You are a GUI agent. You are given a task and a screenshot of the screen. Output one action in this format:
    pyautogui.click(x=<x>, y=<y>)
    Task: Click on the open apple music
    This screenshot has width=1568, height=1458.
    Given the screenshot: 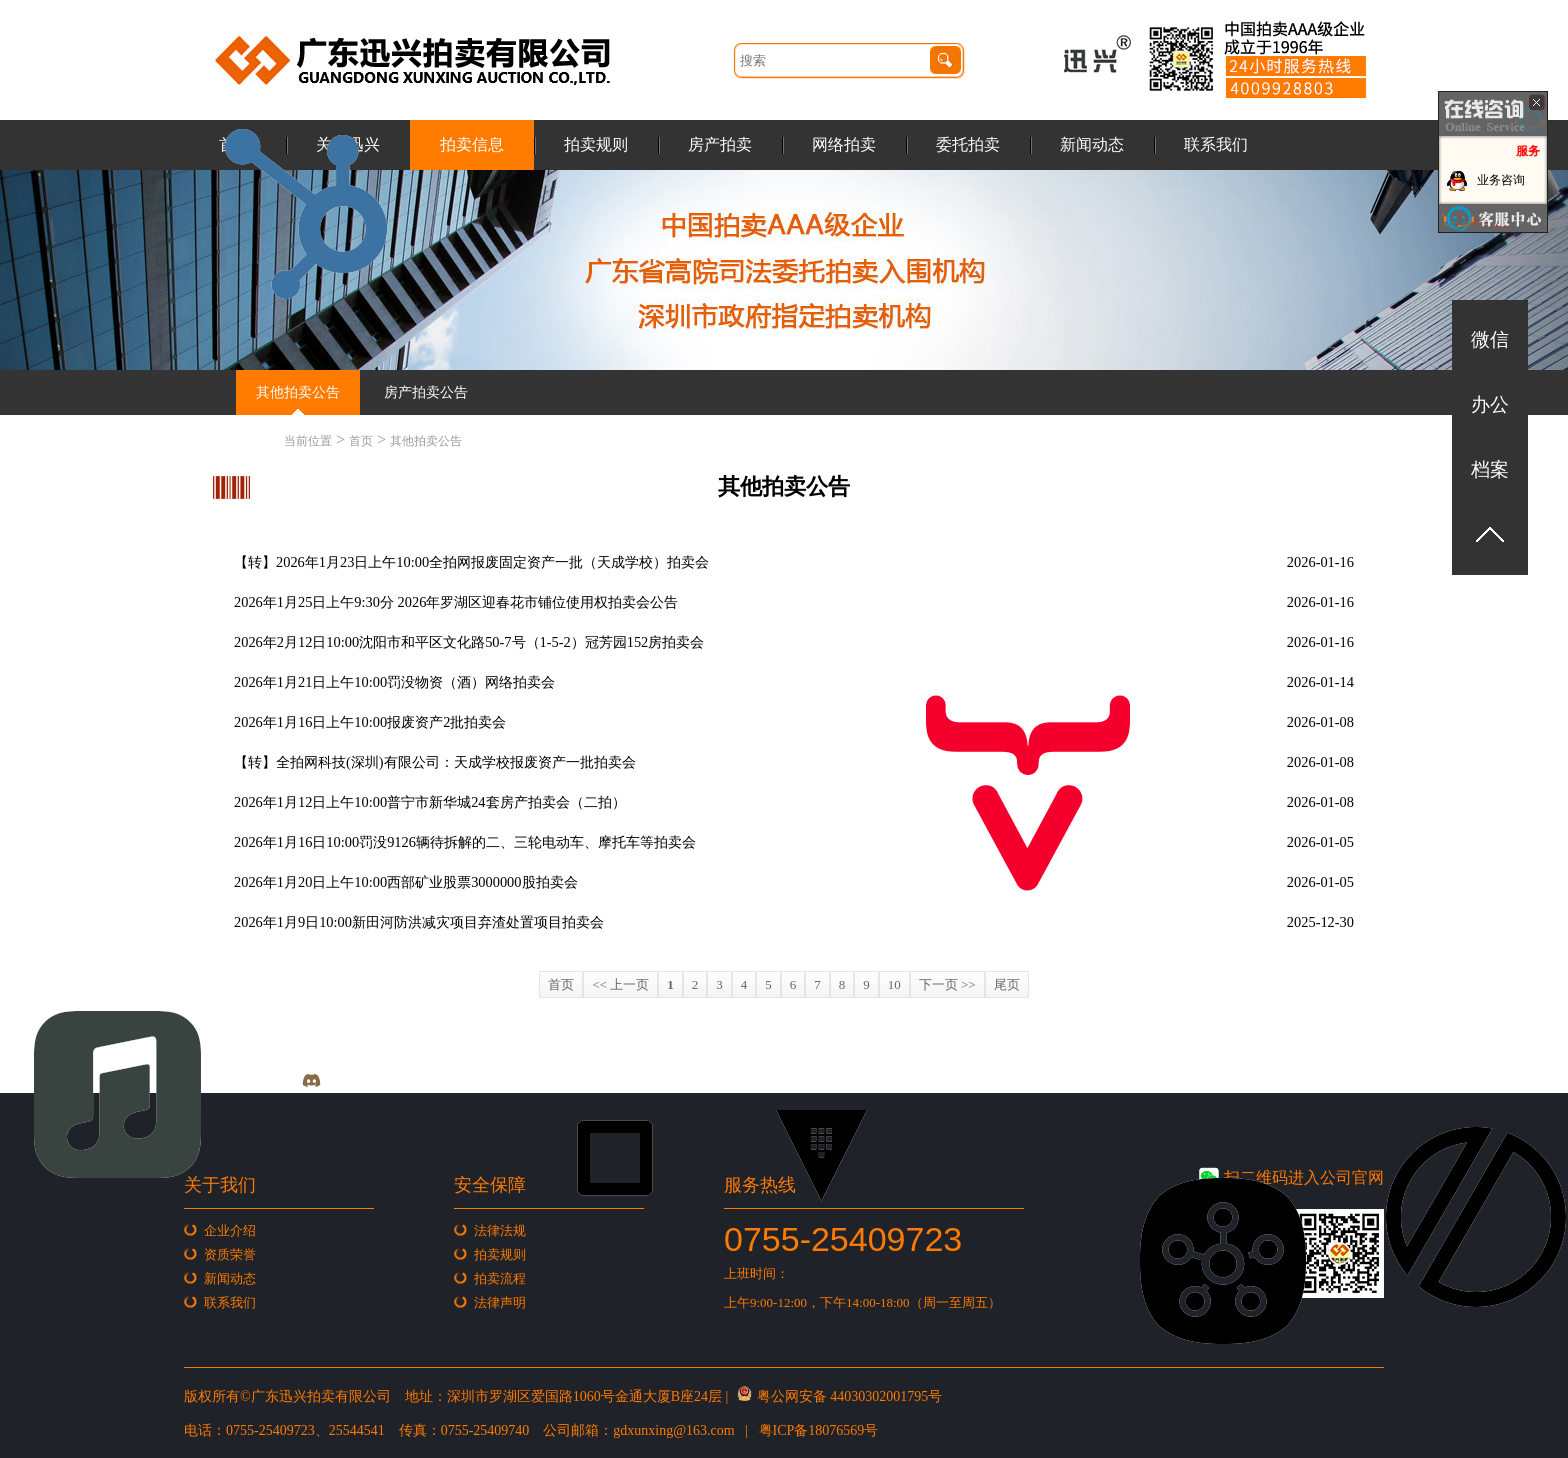 What is the action you would take?
    pyautogui.click(x=117, y=1094)
    